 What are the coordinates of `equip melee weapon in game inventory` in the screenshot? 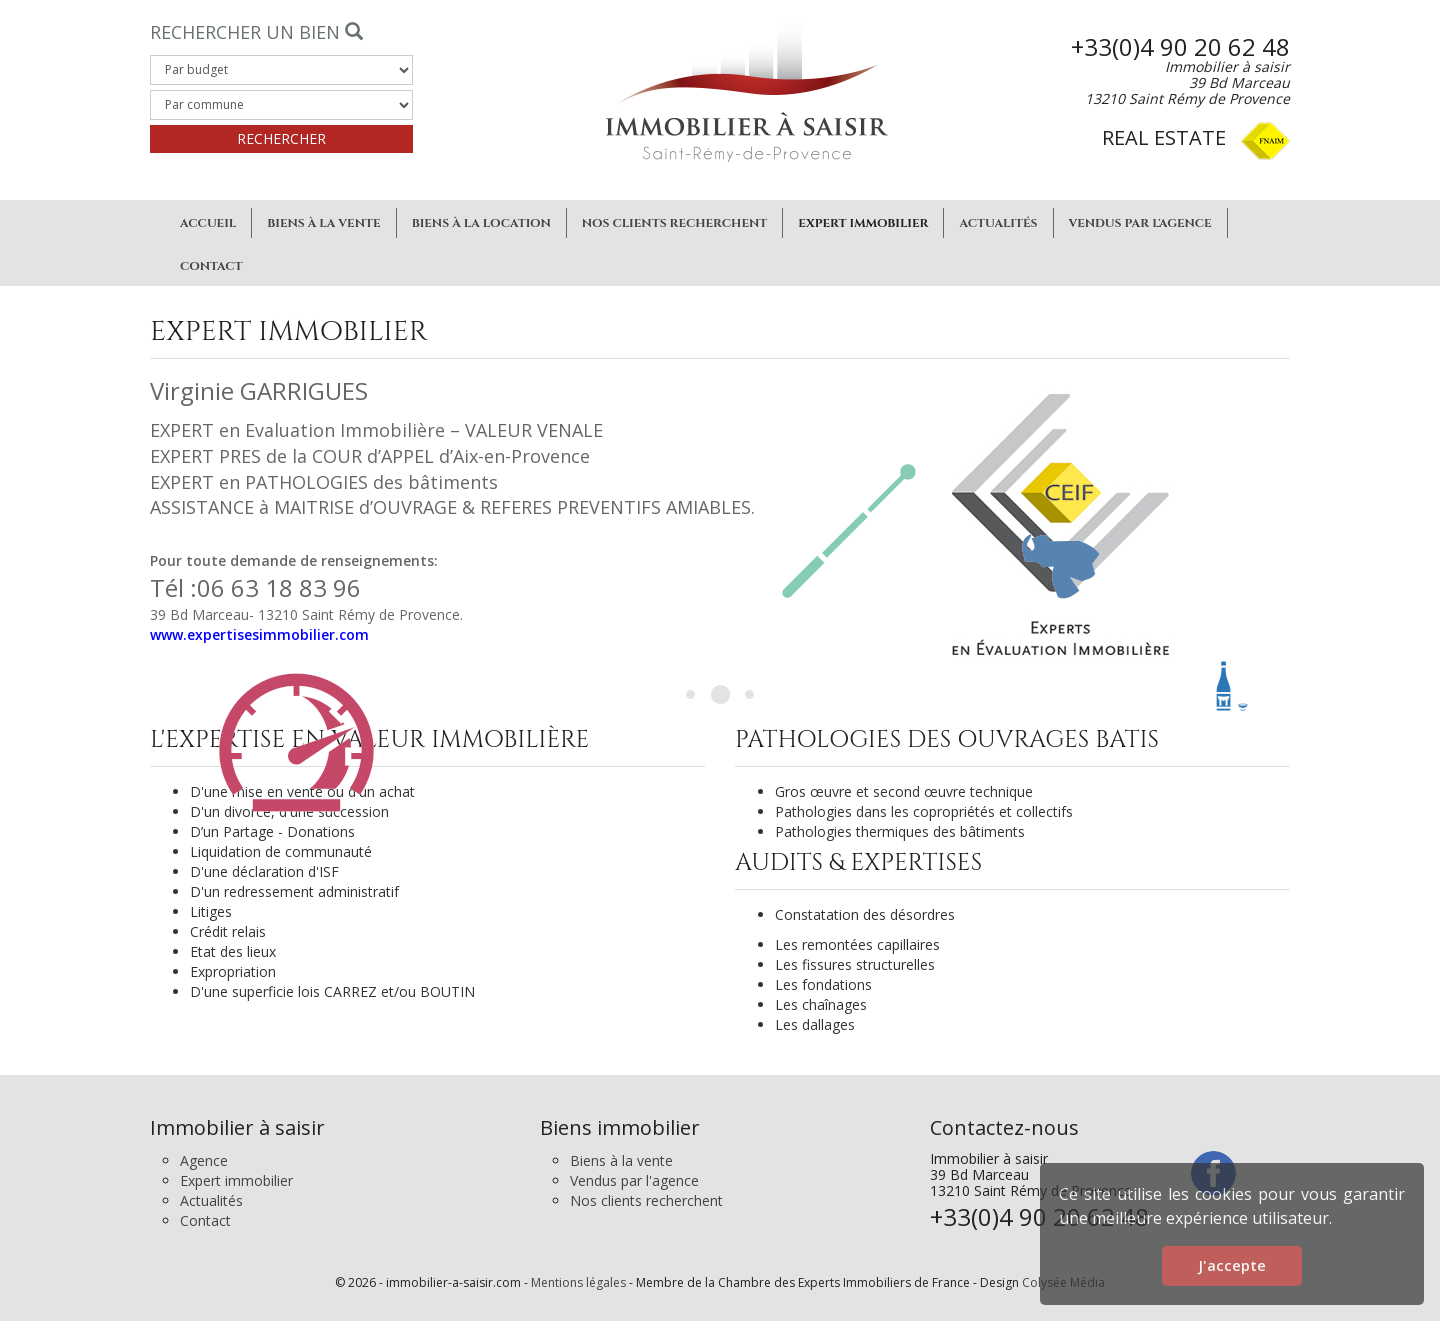 It's located at (849, 531).